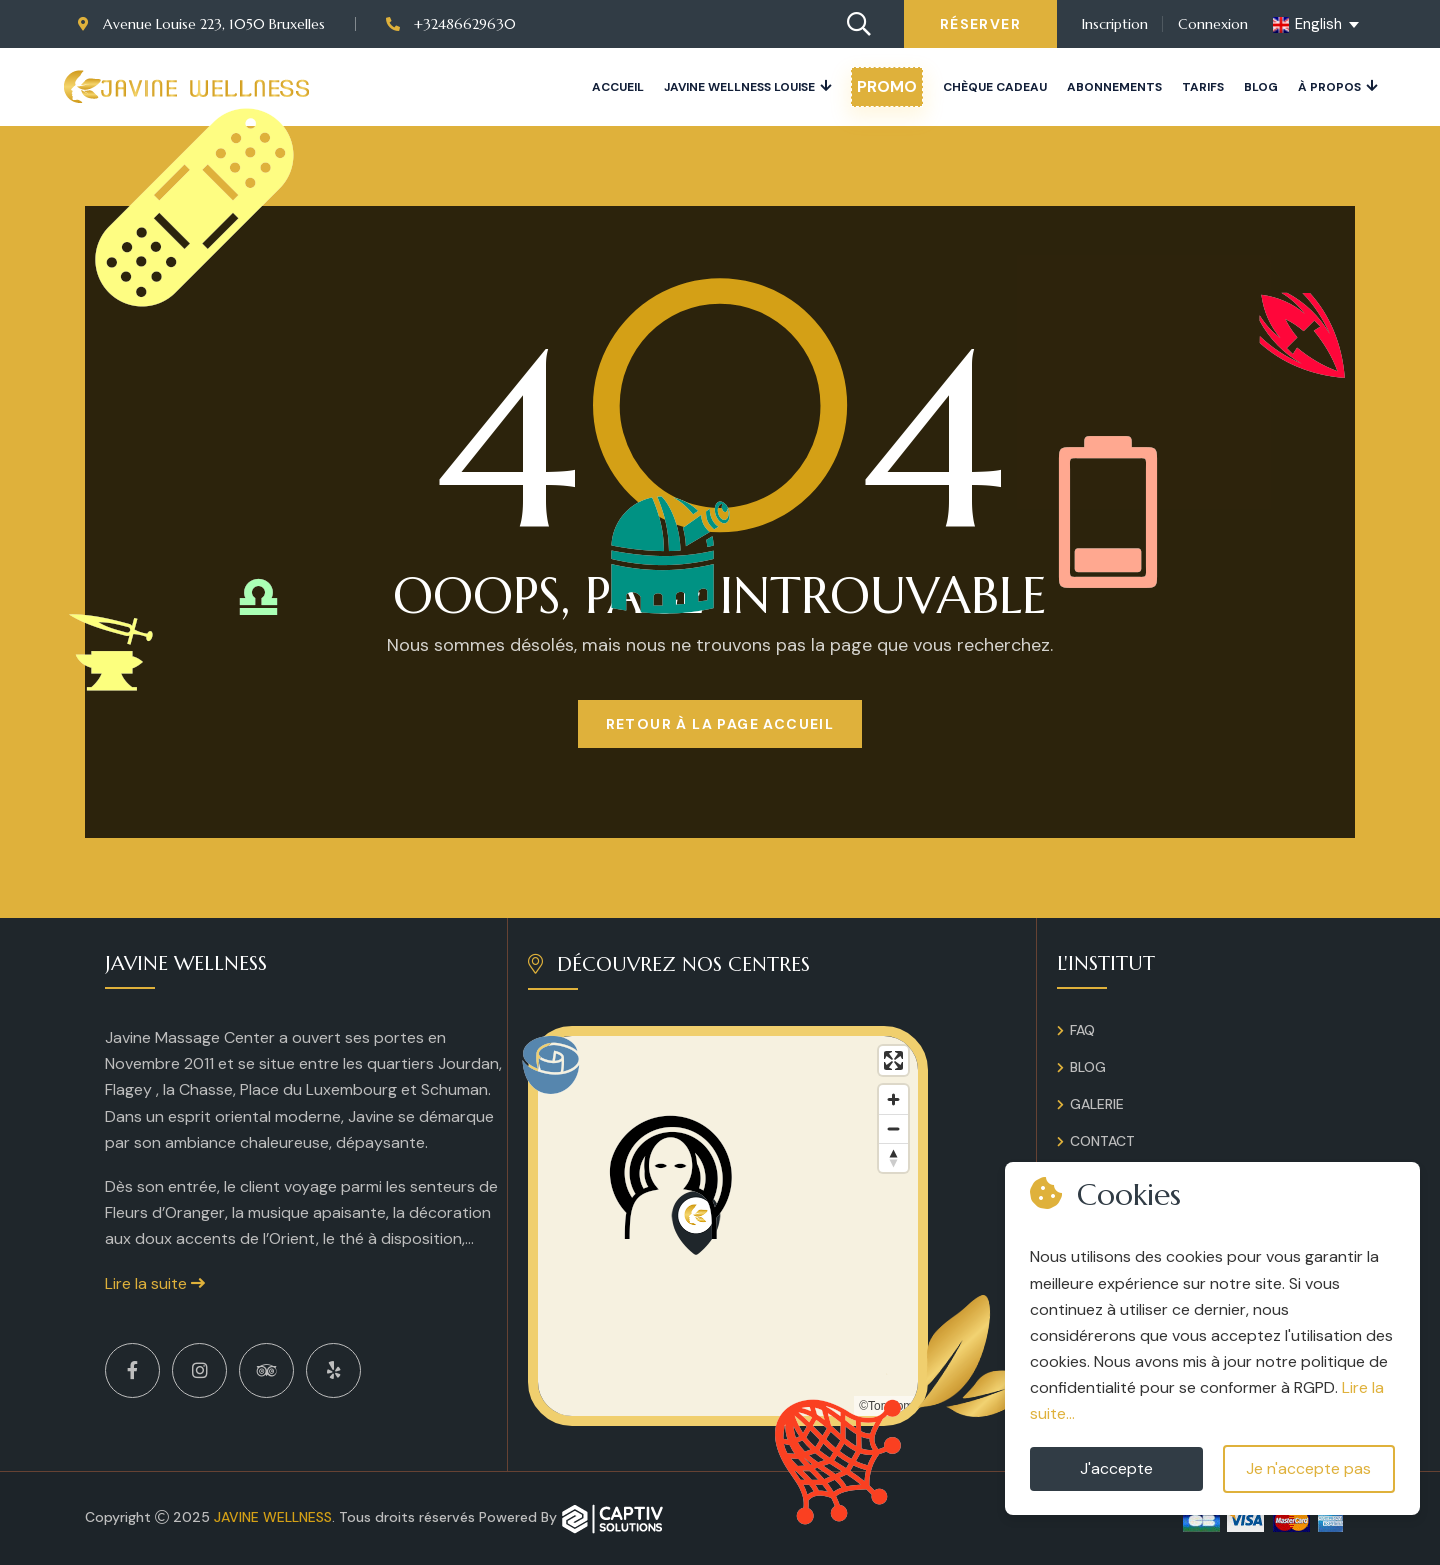 The image size is (1440, 1565). Describe the element at coordinates (193, 206) in the screenshot. I see `access first aid or medical settings` at that location.